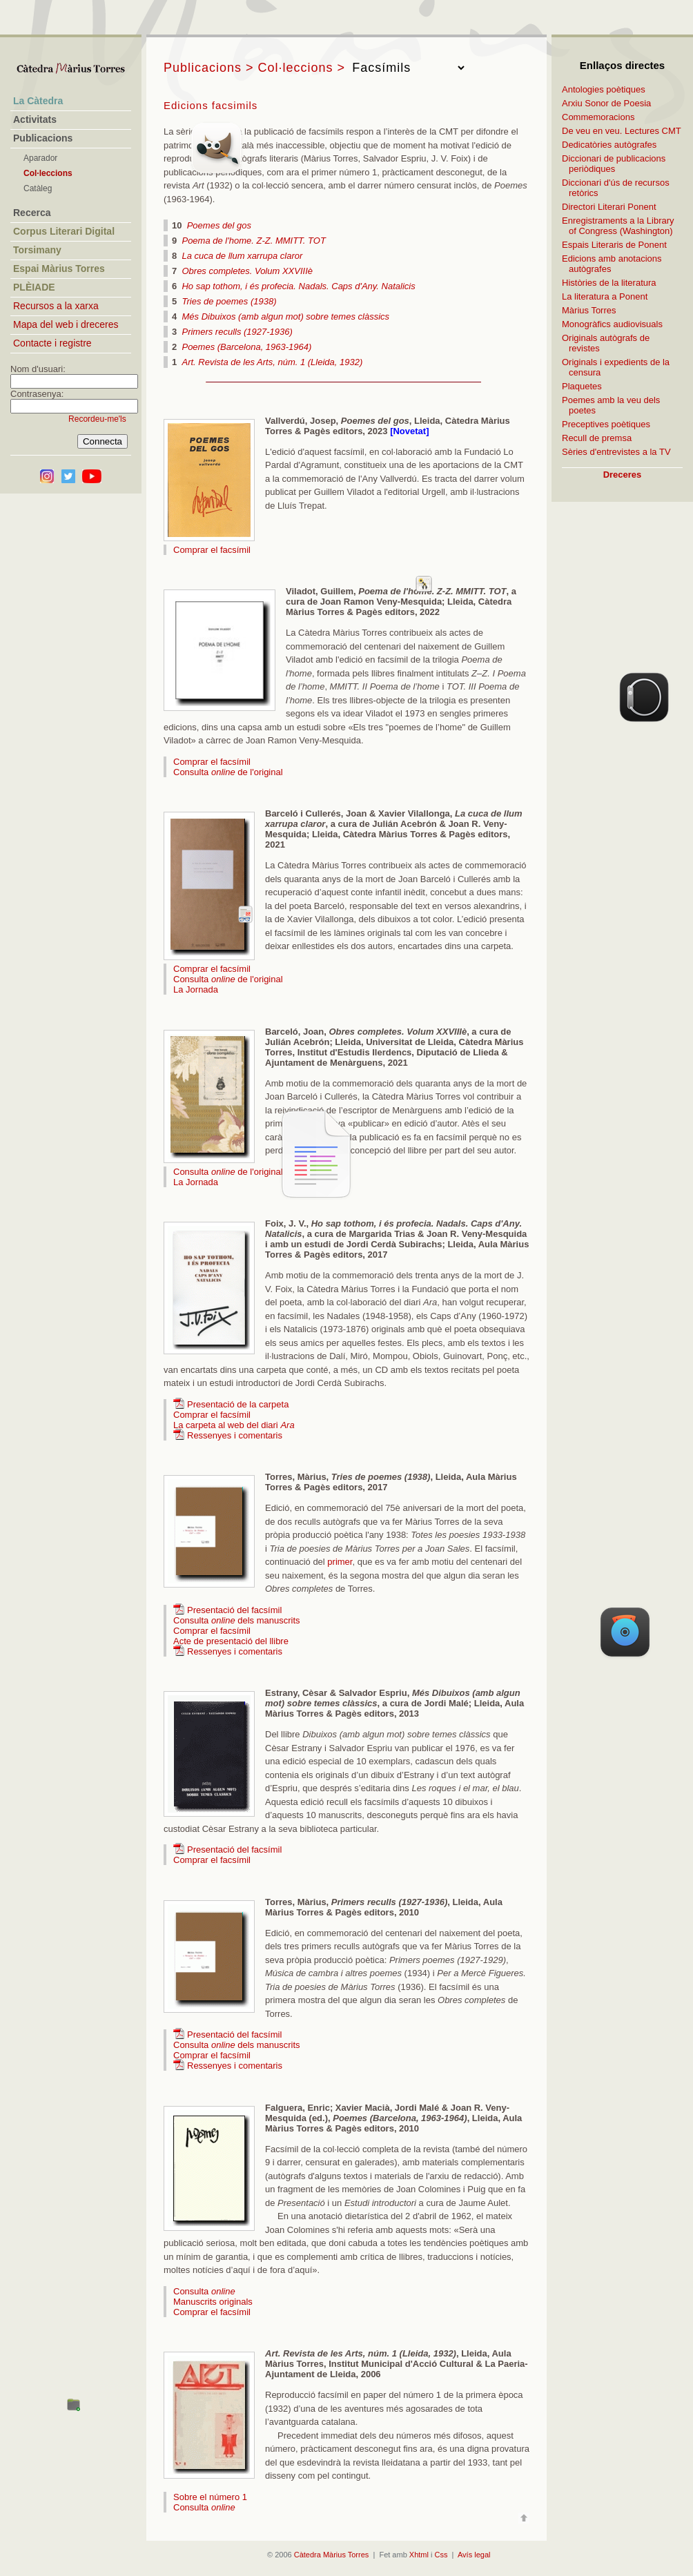  What do you see at coordinates (73, 2404) in the screenshot?
I see `create a new folder` at bounding box center [73, 2404].